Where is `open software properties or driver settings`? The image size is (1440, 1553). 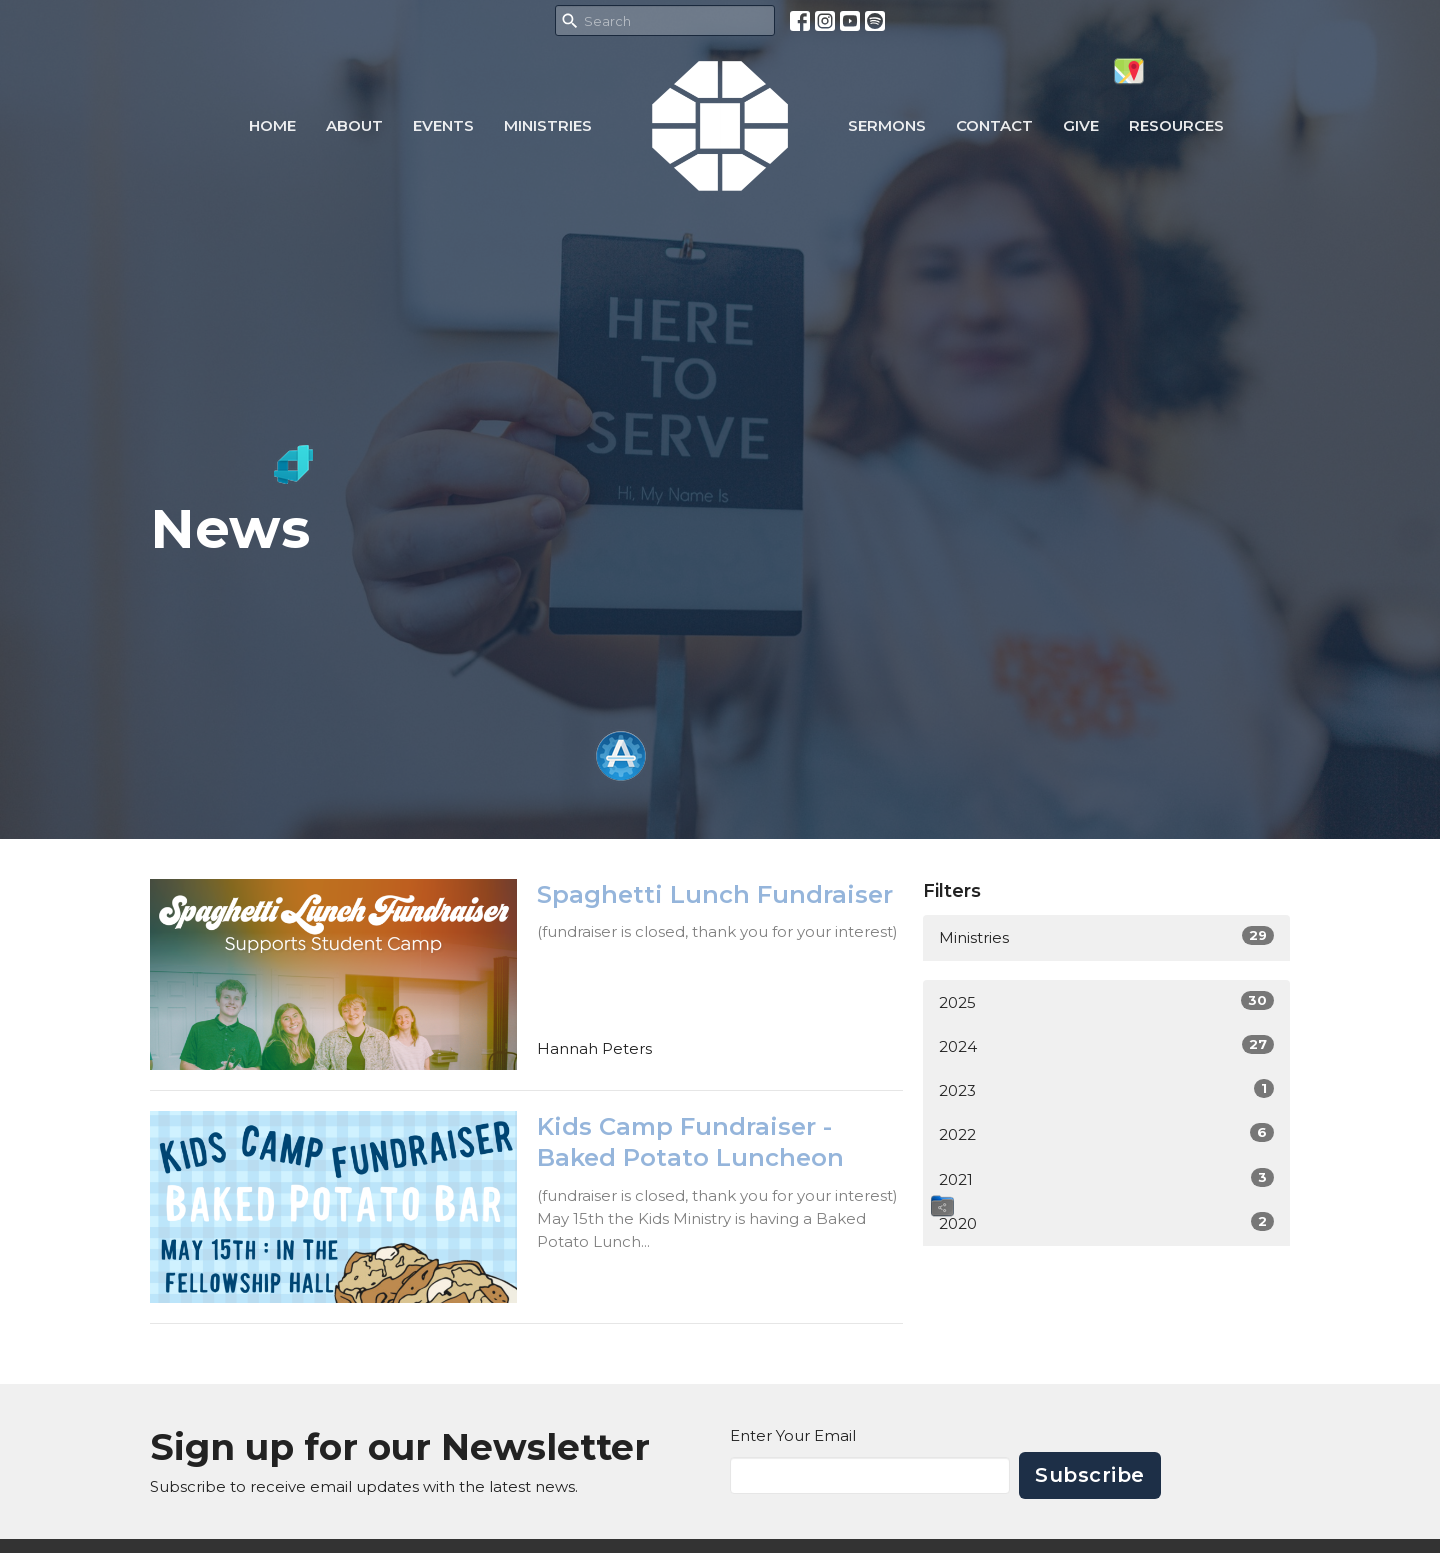 open software properties or driver settings is located at coordinates (621, 756).